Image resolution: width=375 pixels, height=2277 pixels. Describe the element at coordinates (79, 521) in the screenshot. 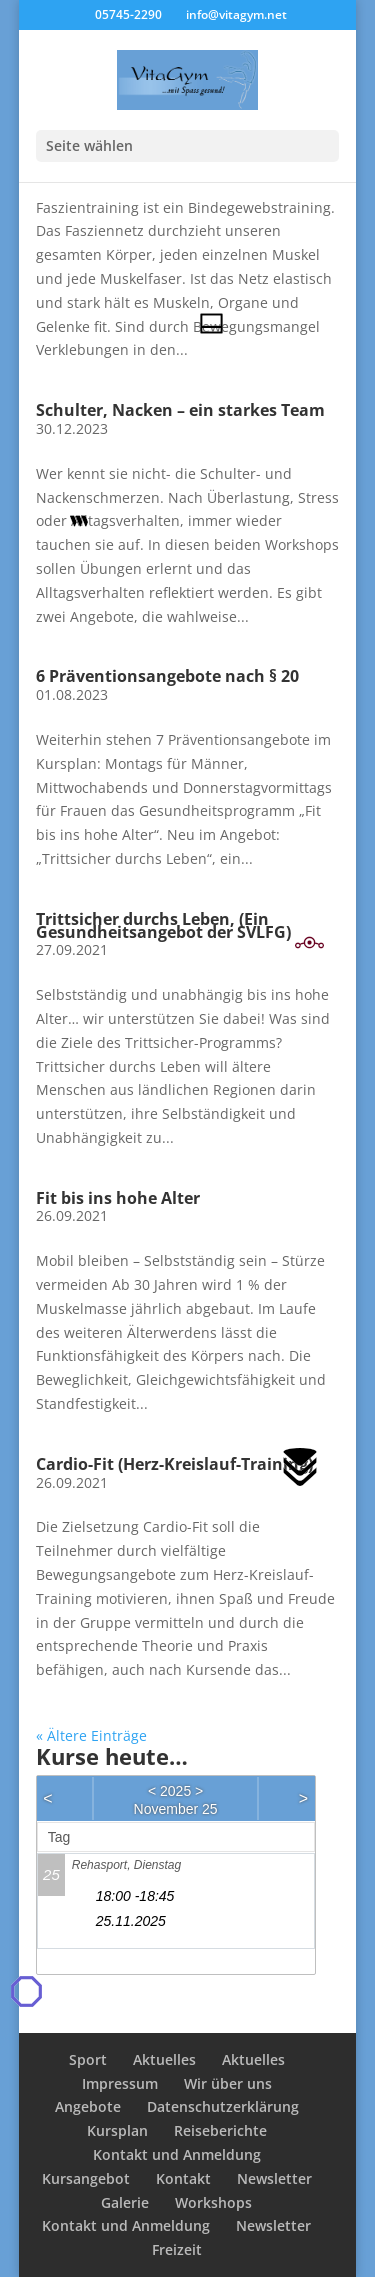

I see `thirdweb platform logo` at that location.